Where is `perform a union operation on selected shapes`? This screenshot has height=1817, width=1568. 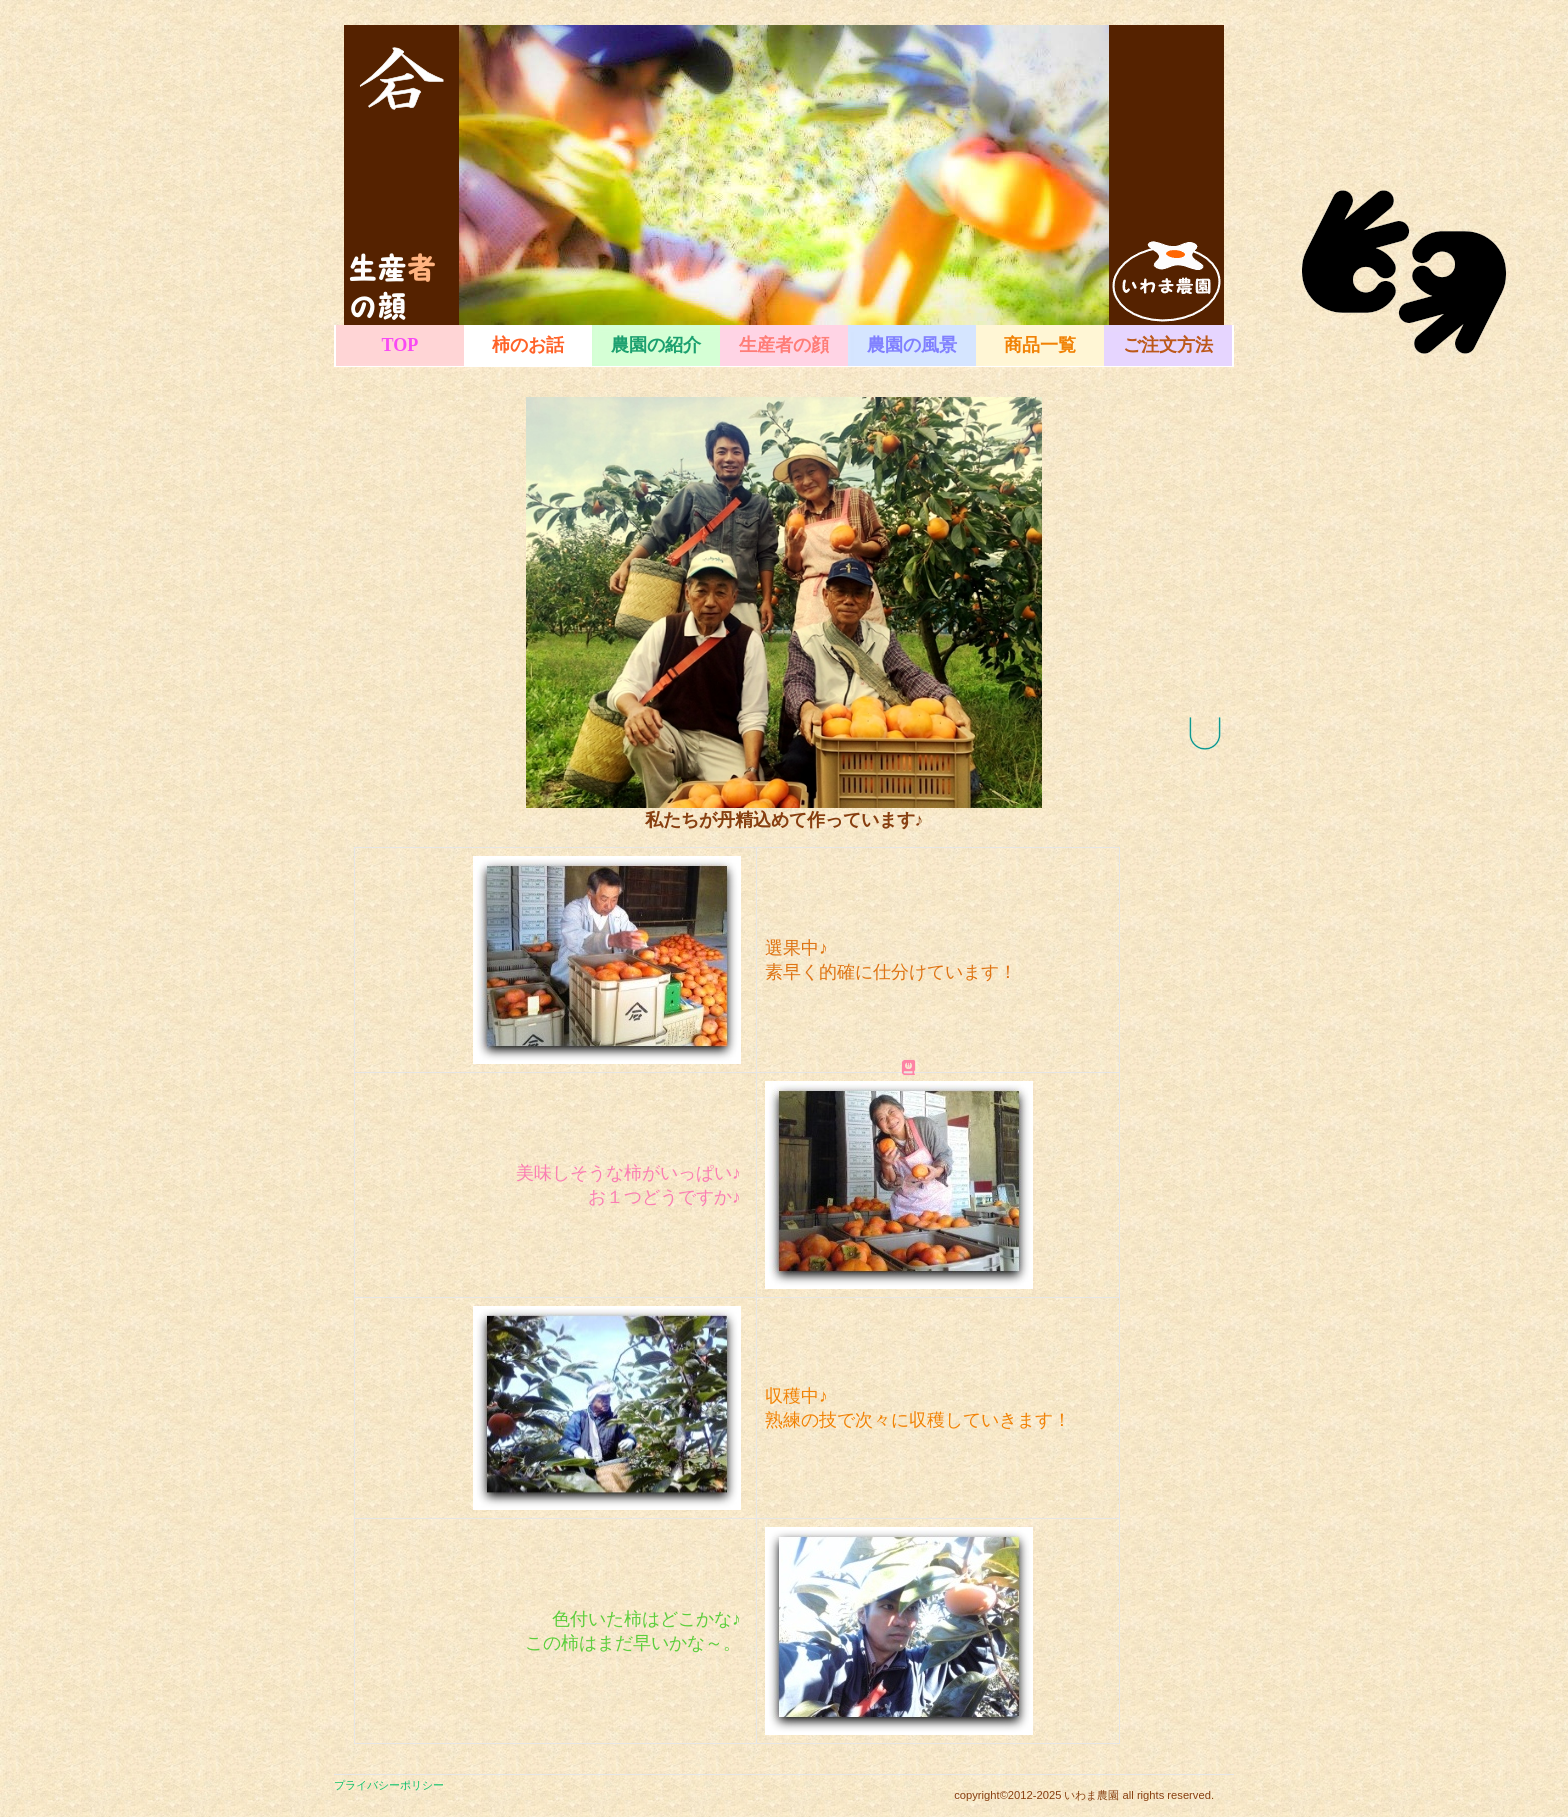
perform a union operation on selected shapes is located at coordinates (1205, 731).